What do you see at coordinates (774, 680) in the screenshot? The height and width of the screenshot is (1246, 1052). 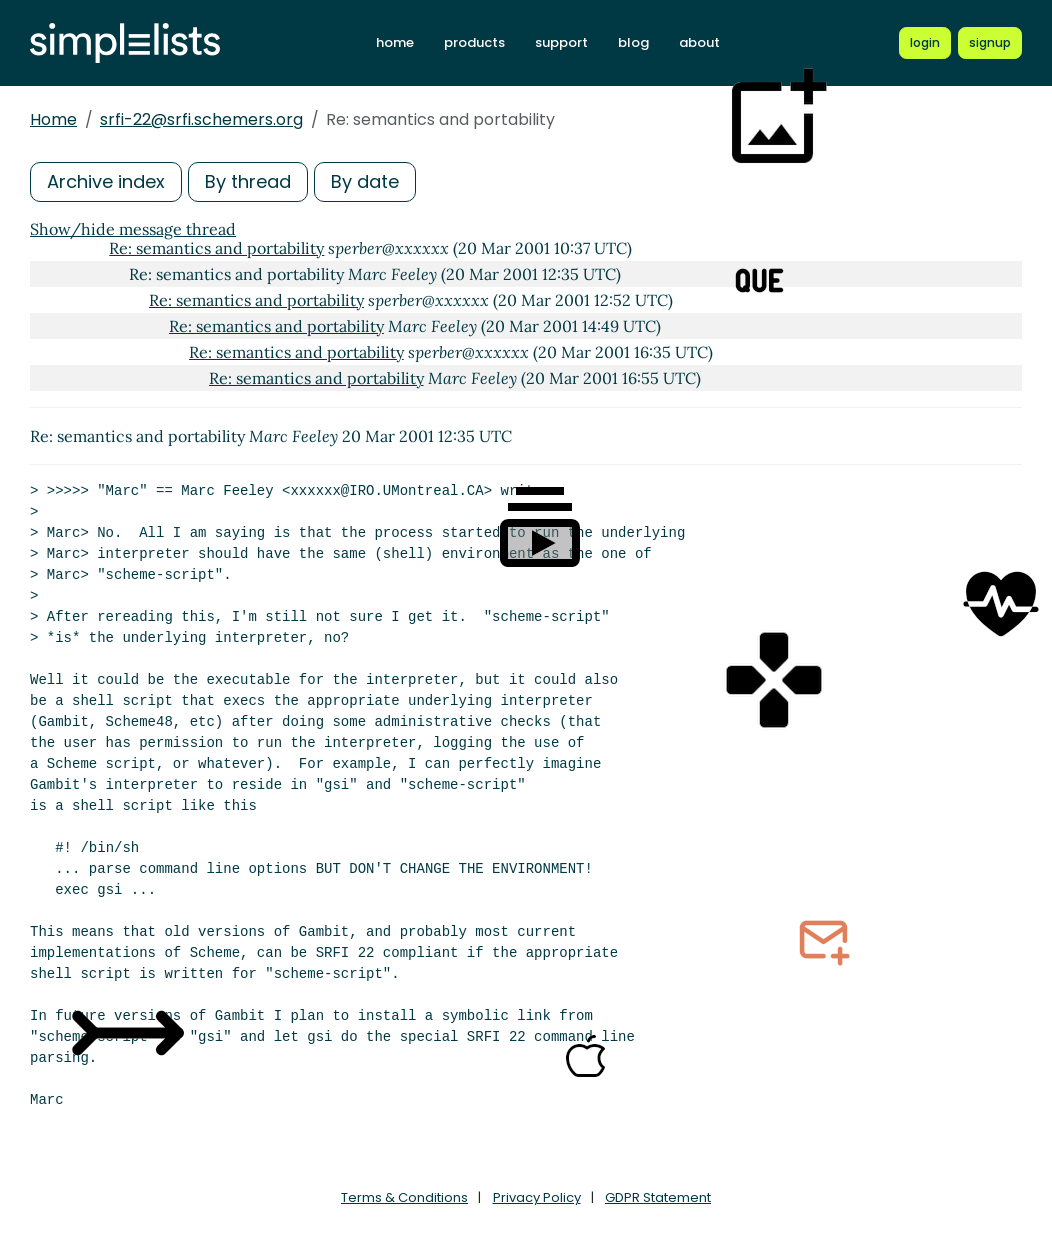 I see `access gaming features or settings` at bounding box center [774, 680].